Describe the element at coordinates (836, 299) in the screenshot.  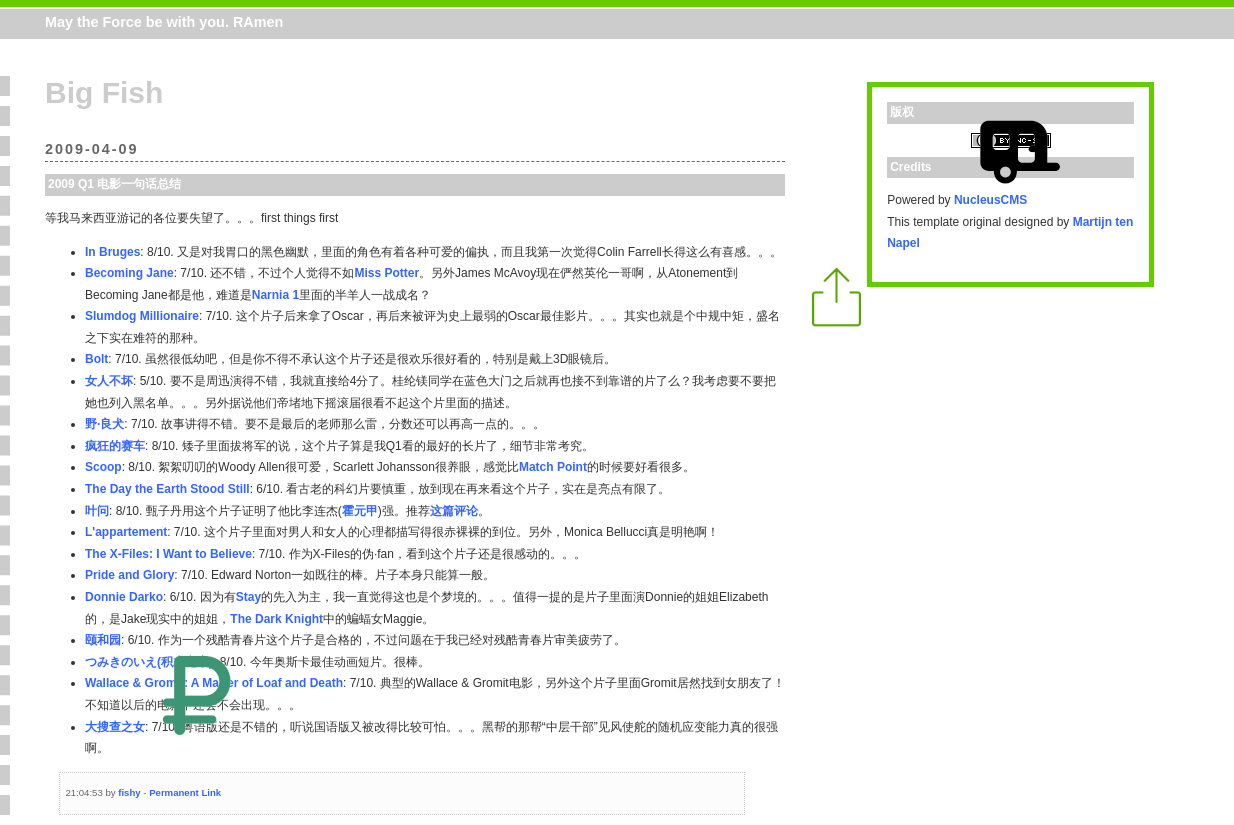
I see `export or share content to another app` at that location.